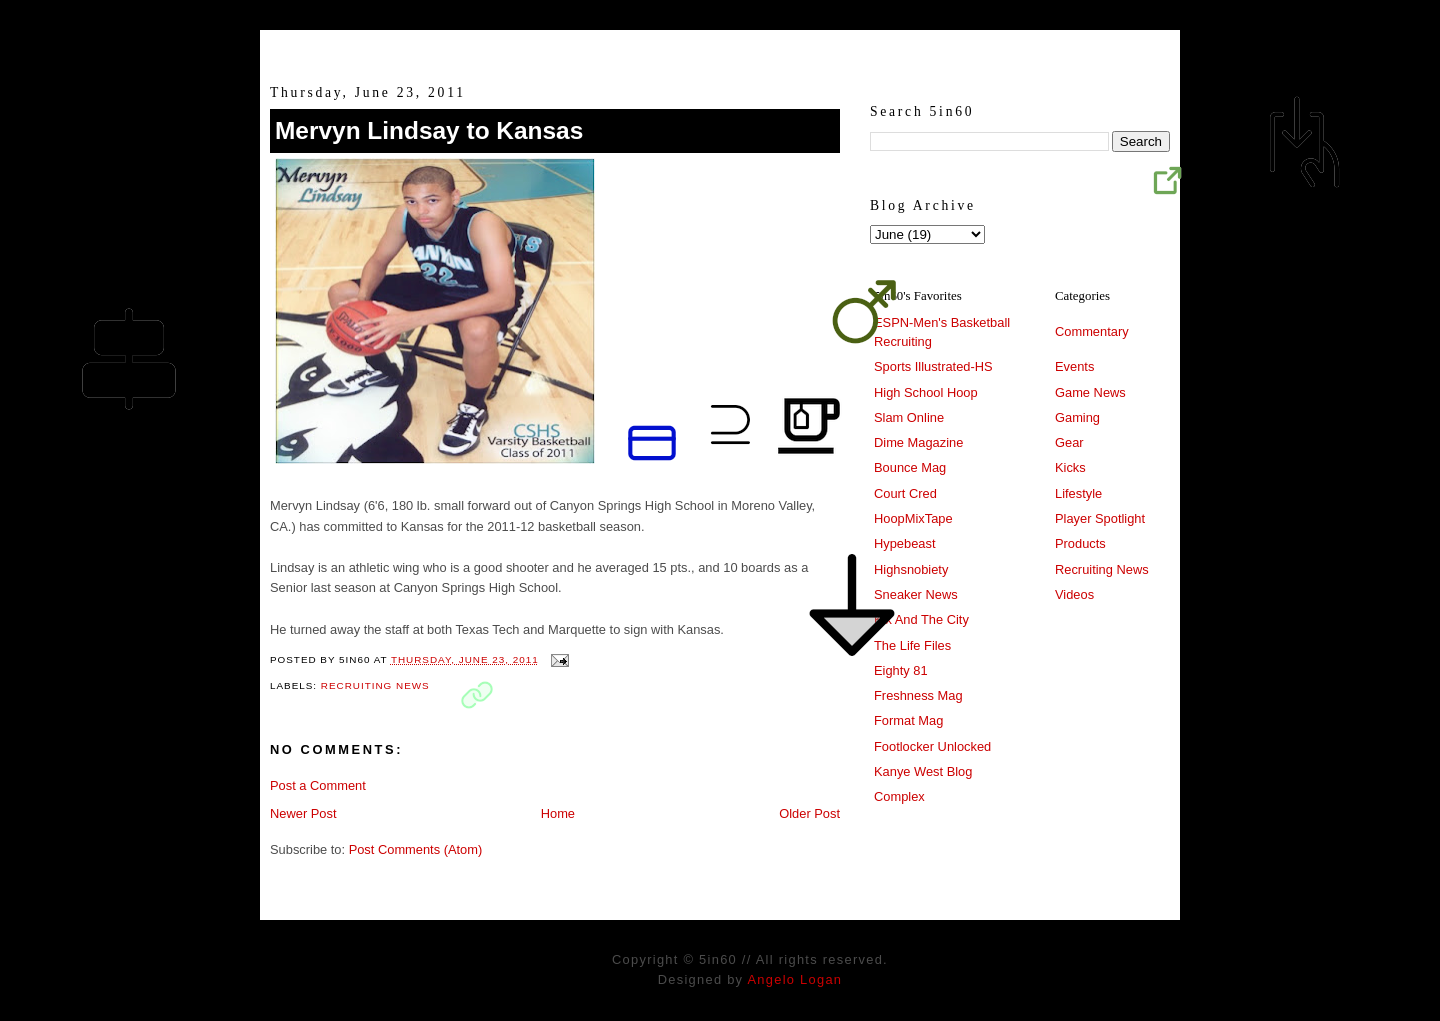  What do you see at coordinates (1167, 180) in the screenshot?
I see `open link in a new window or tab` at bounding box center [1167, 180].